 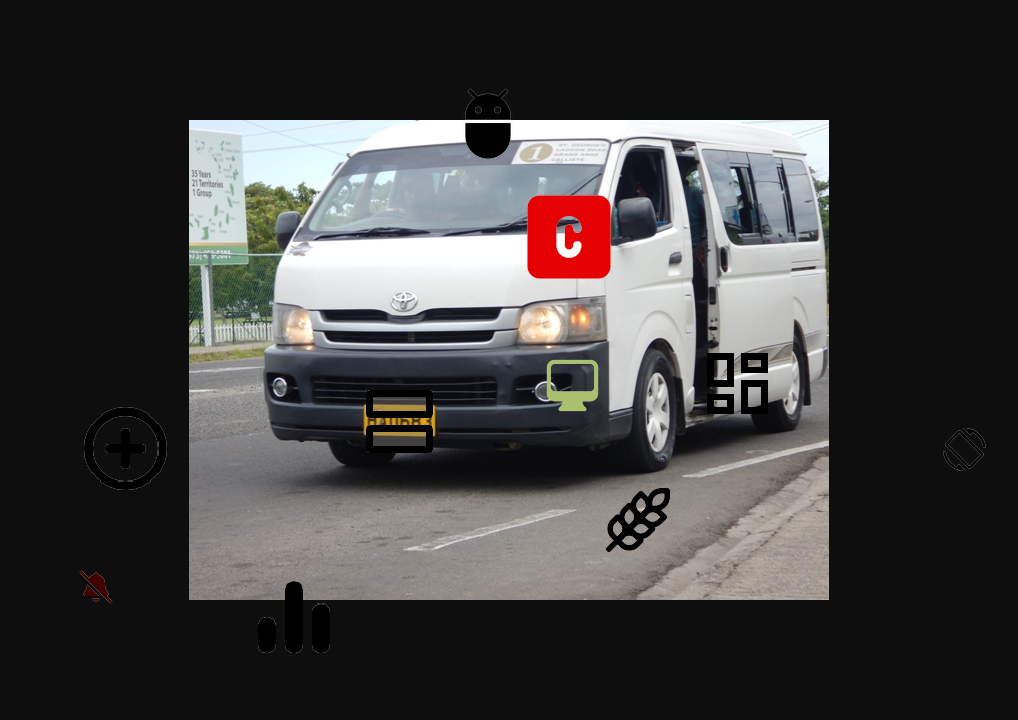 What do you see at coordinates (125, 448) in the screenshot?
I see `add a new item or entry` at bounding box center [125, 448].